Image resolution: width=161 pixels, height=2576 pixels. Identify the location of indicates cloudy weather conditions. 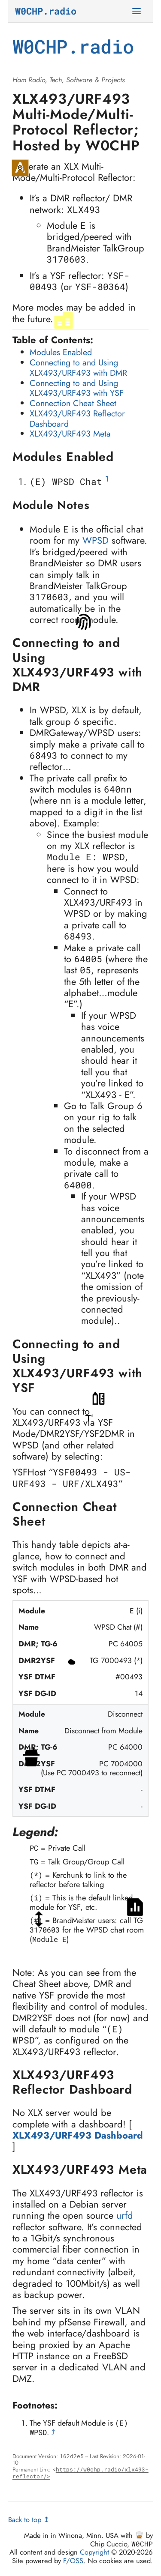
(72, 1662).